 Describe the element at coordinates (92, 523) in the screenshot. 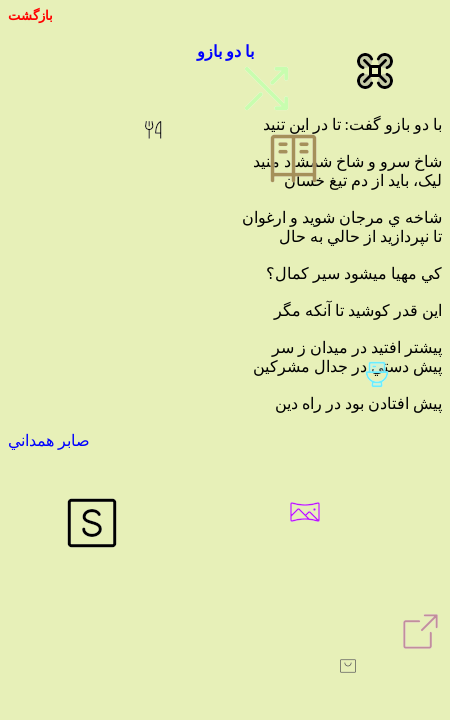

I see `link to stripe payment services` at that location.